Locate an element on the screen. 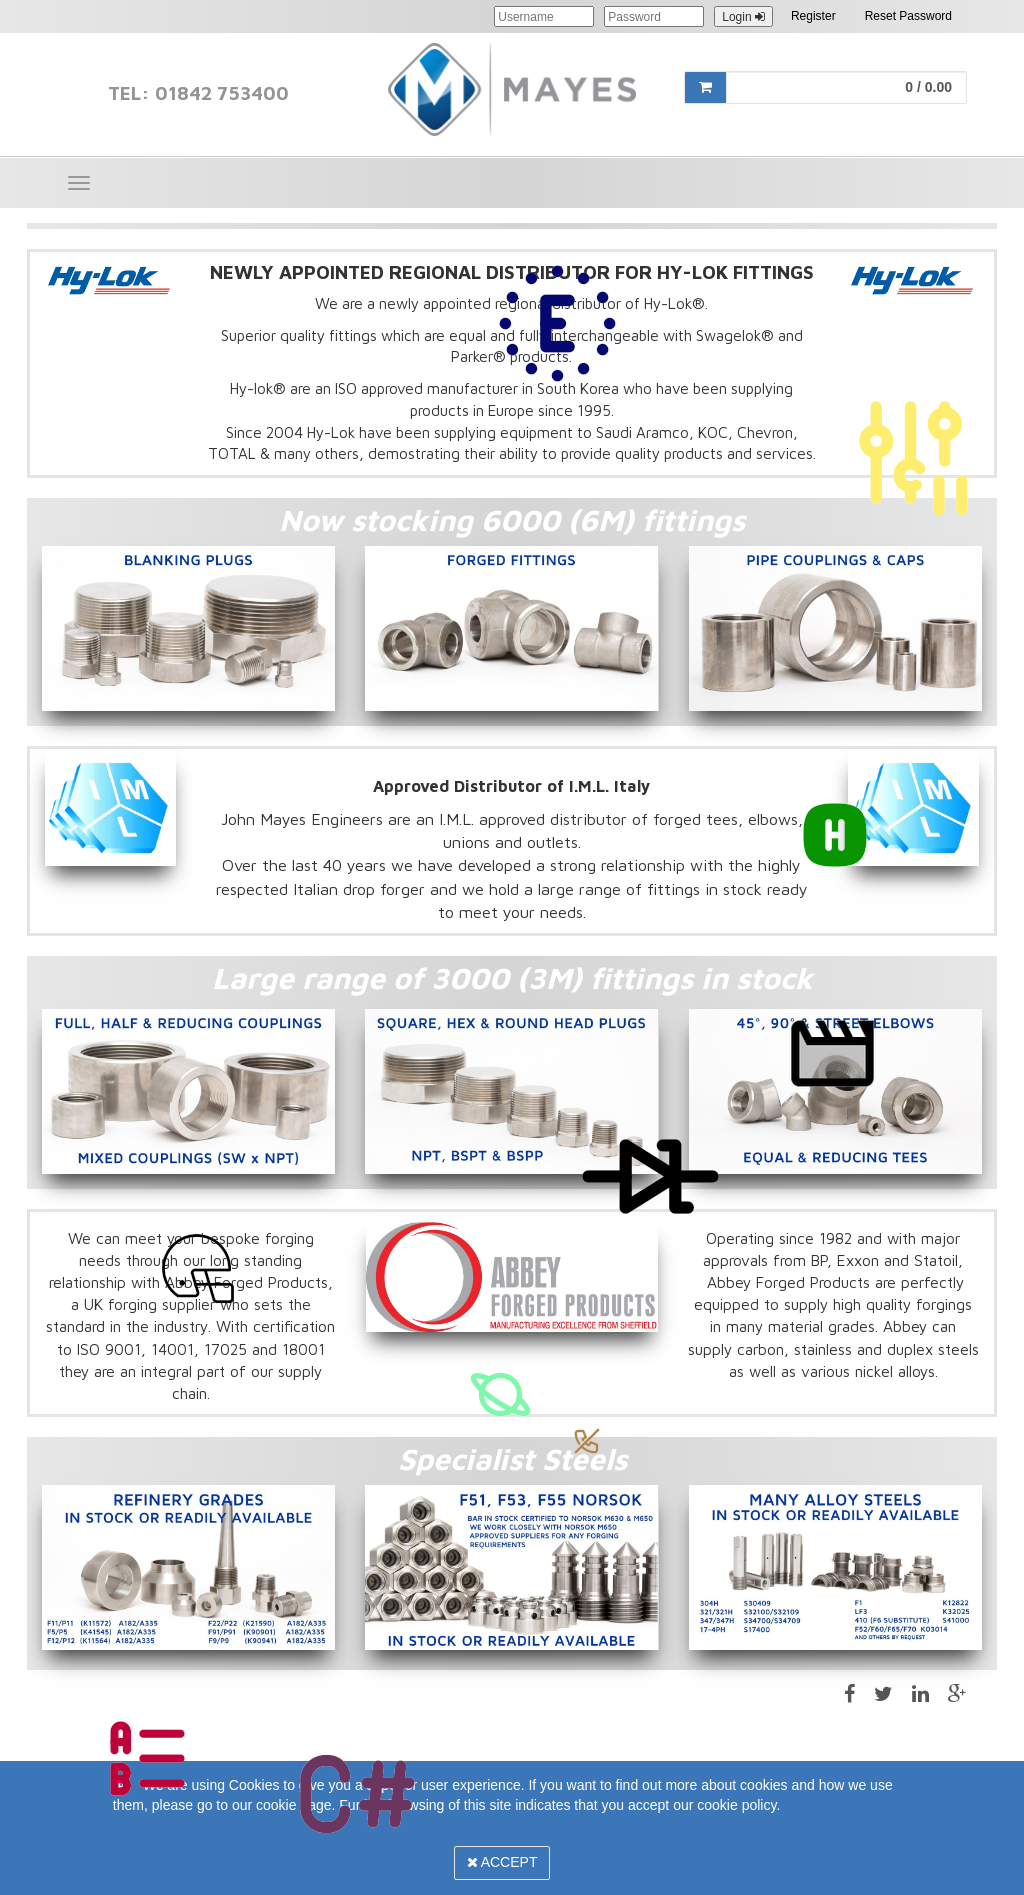 The width and height of the screenshot is (1024, 1895). access football or sports content is located at coordinates (198, 1270).